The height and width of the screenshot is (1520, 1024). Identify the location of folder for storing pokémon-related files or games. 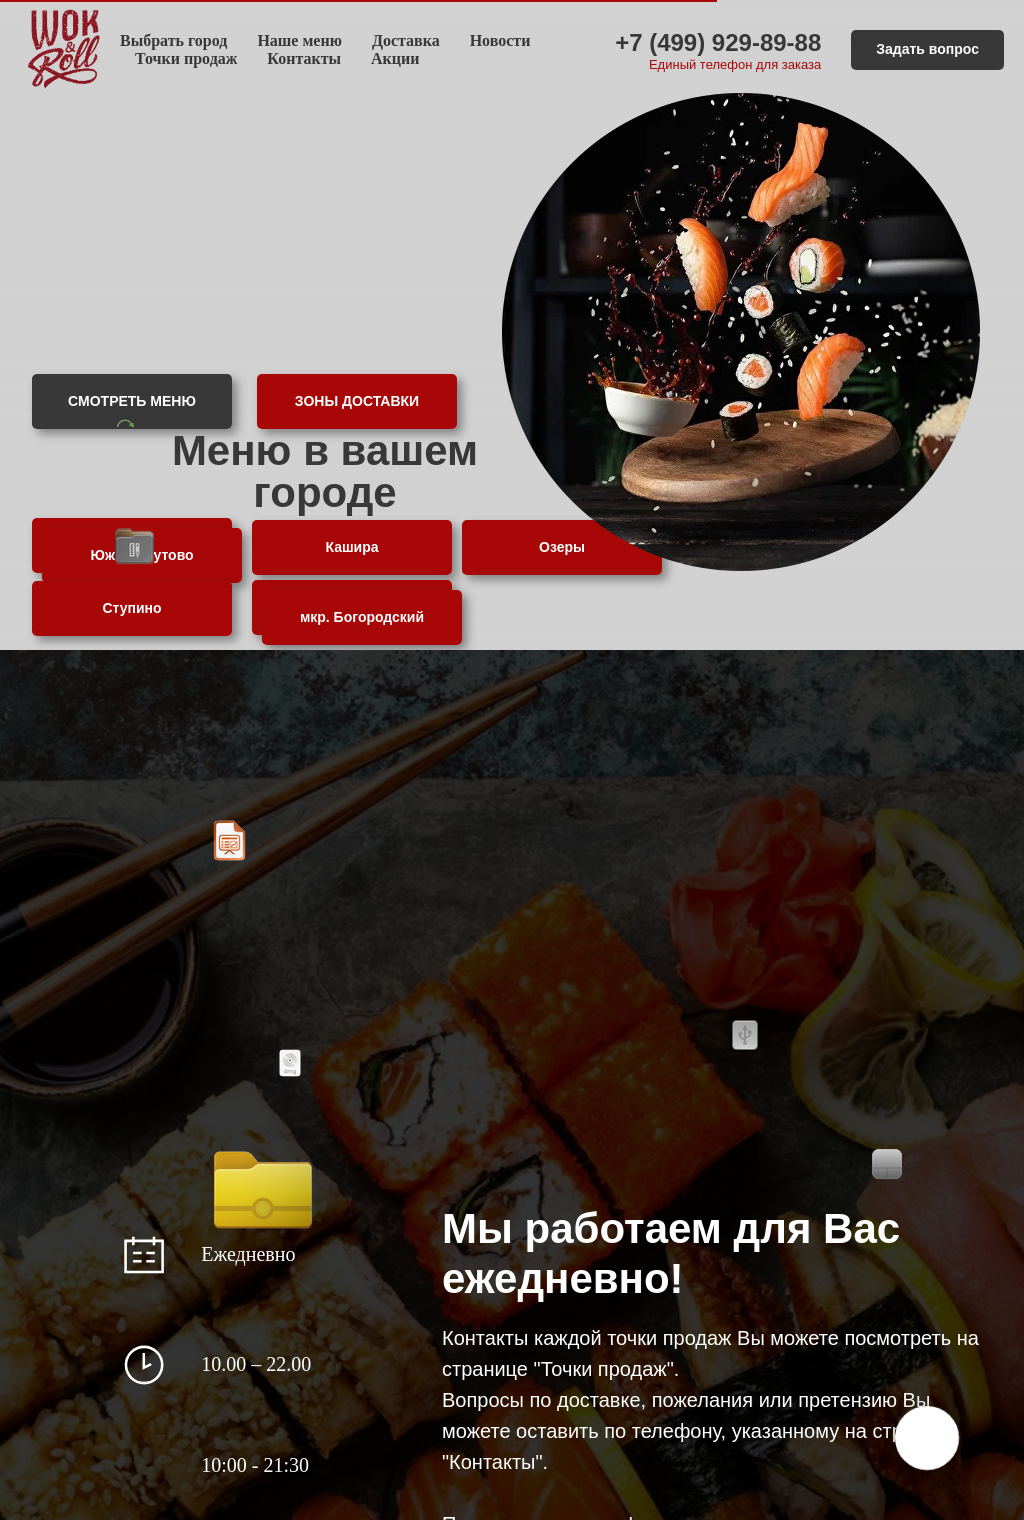
(262, 1192).